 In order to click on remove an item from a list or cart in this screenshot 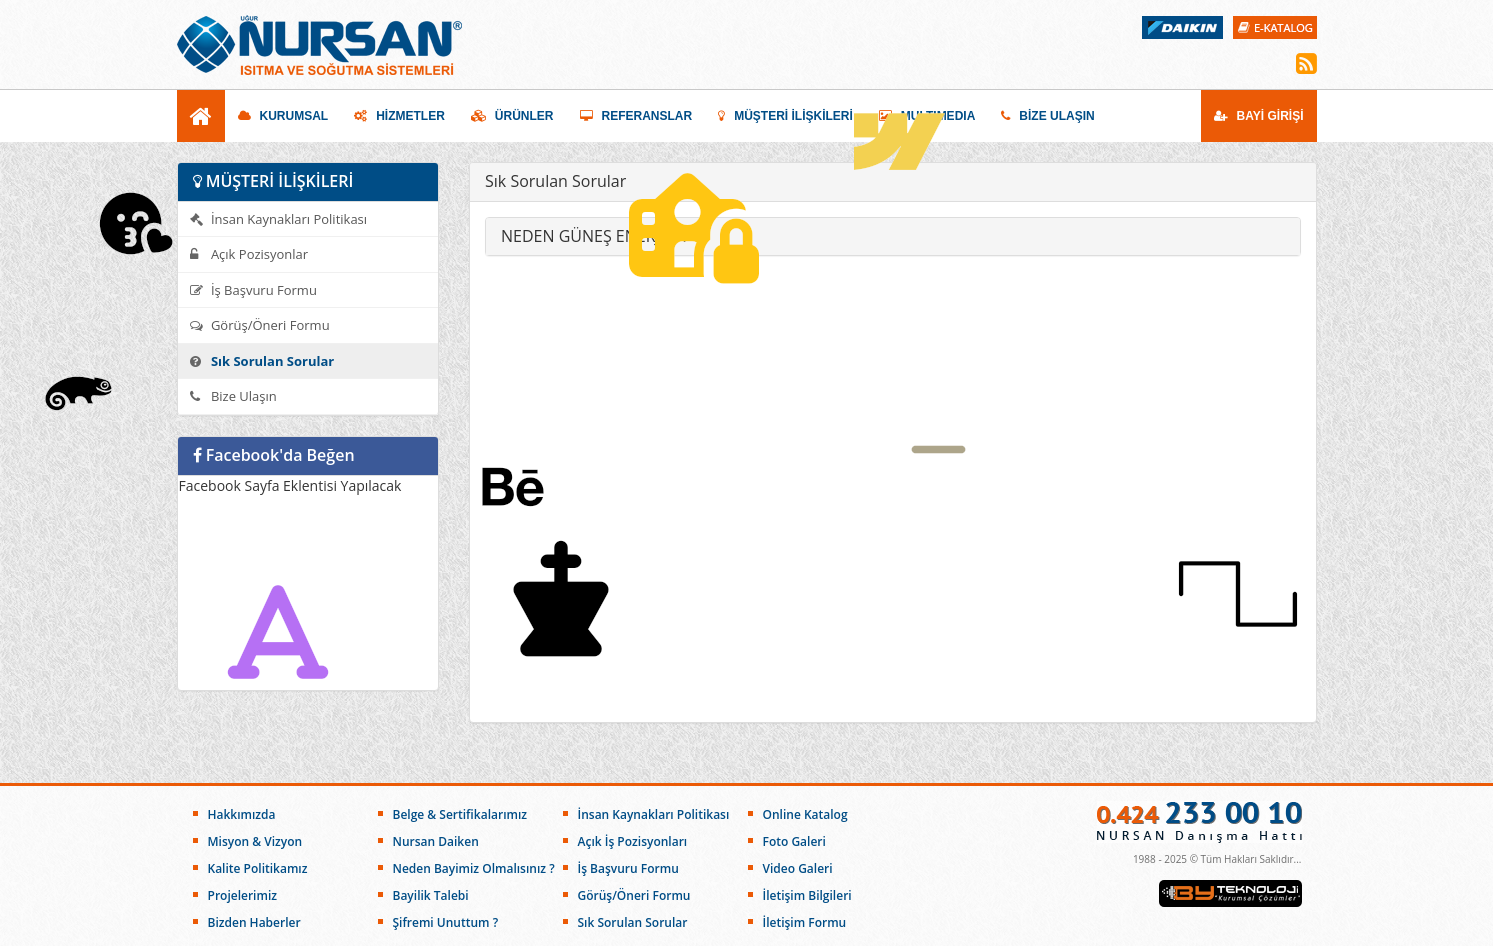, I will do `click(938, 449)`.